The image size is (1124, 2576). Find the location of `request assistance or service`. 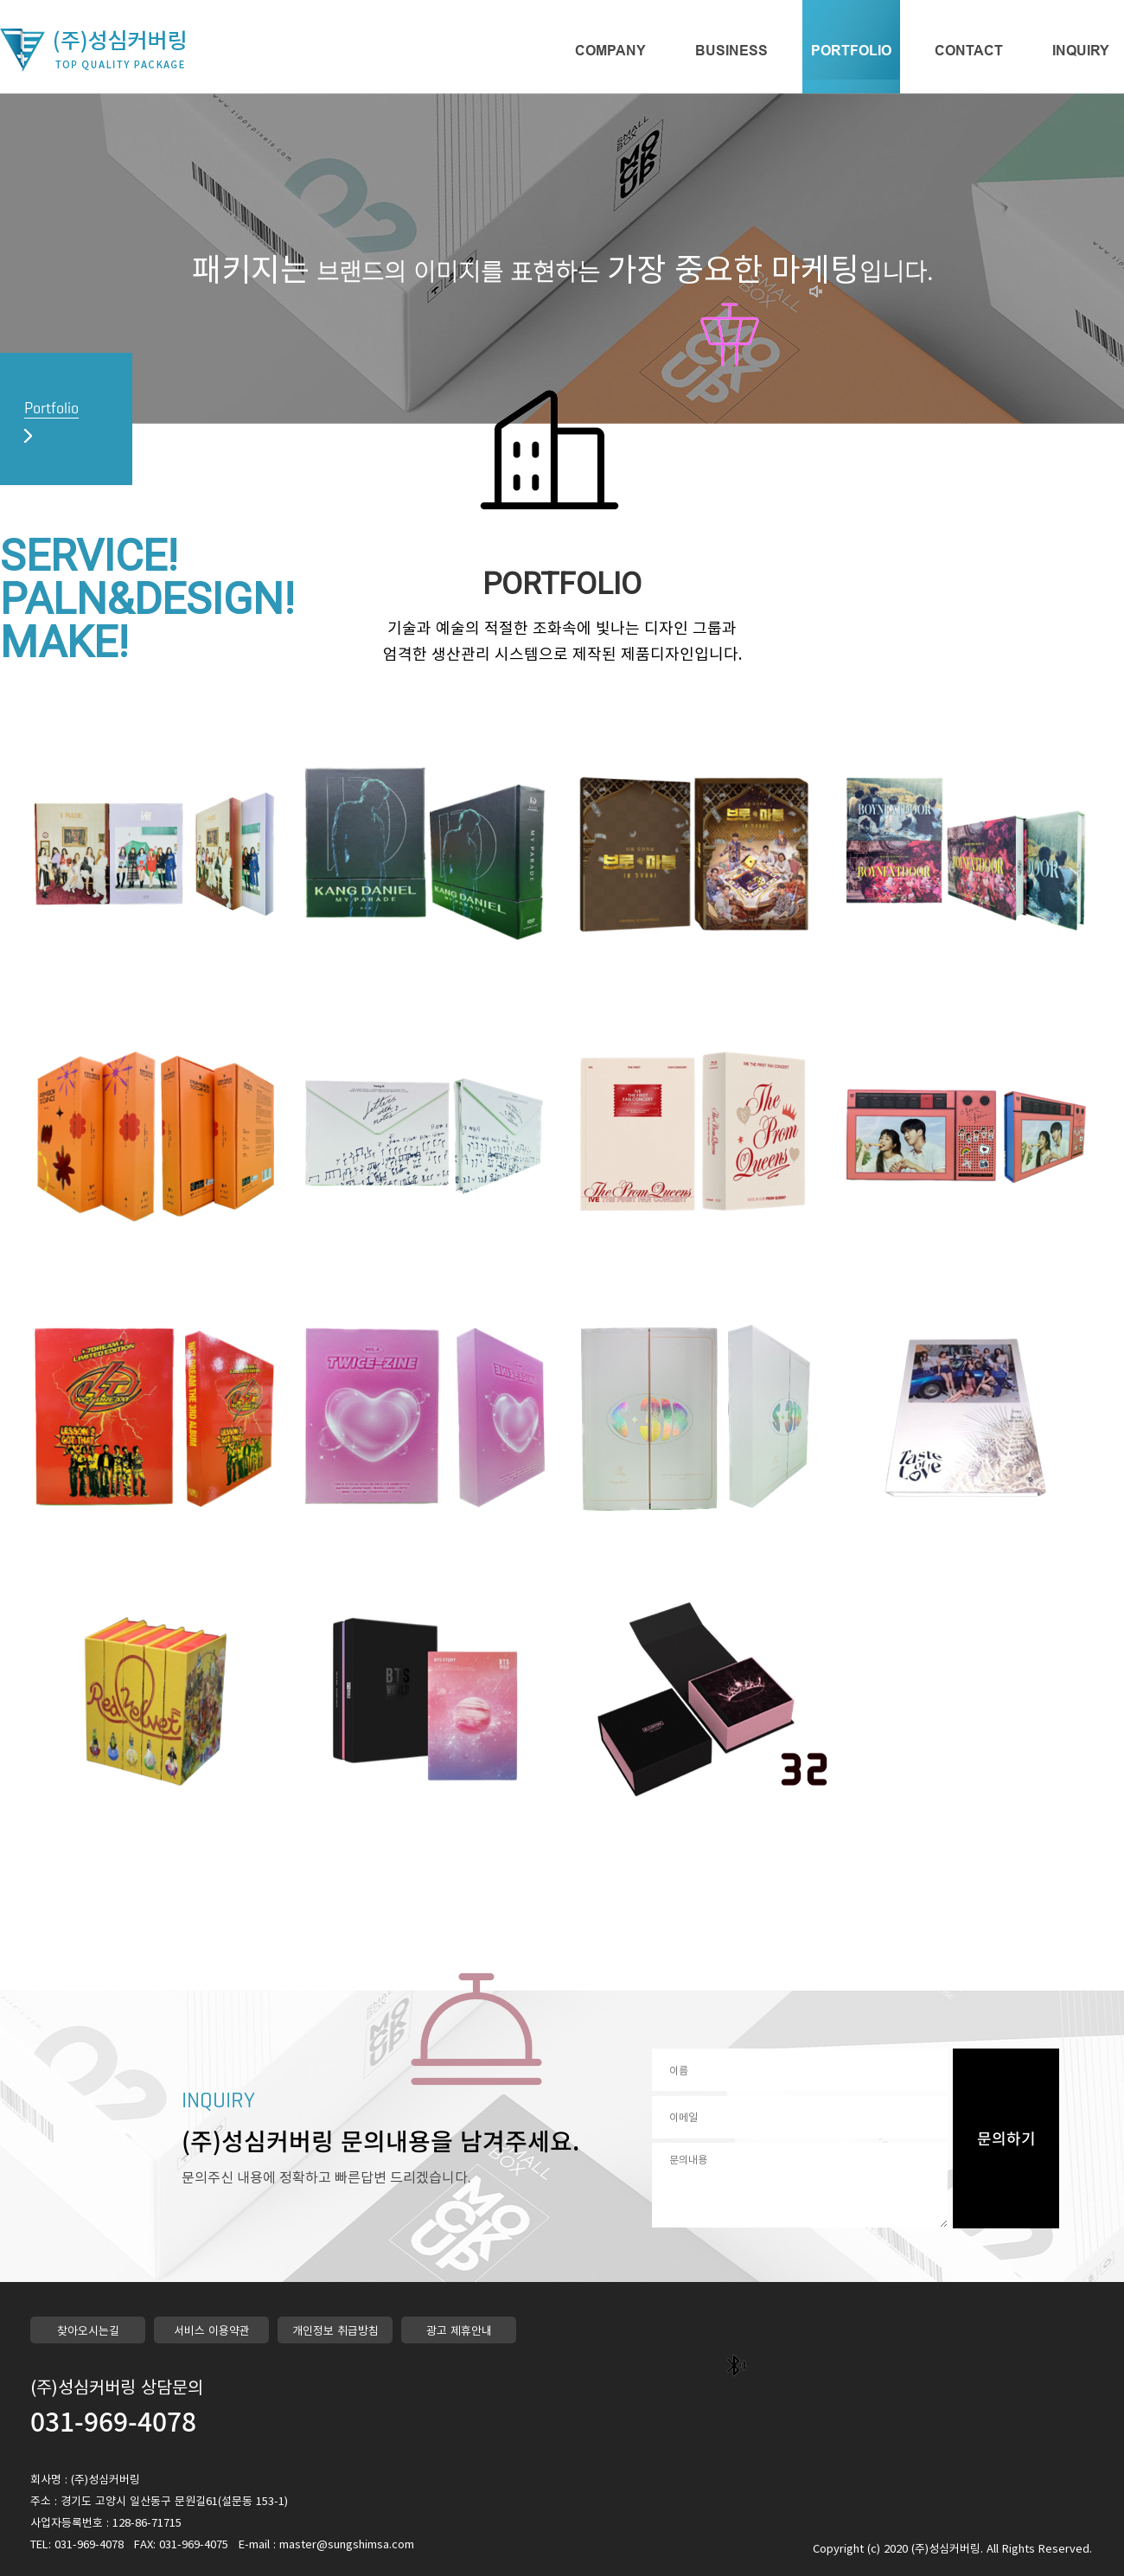

request assistance or service is located at coordinates (476, 2034).